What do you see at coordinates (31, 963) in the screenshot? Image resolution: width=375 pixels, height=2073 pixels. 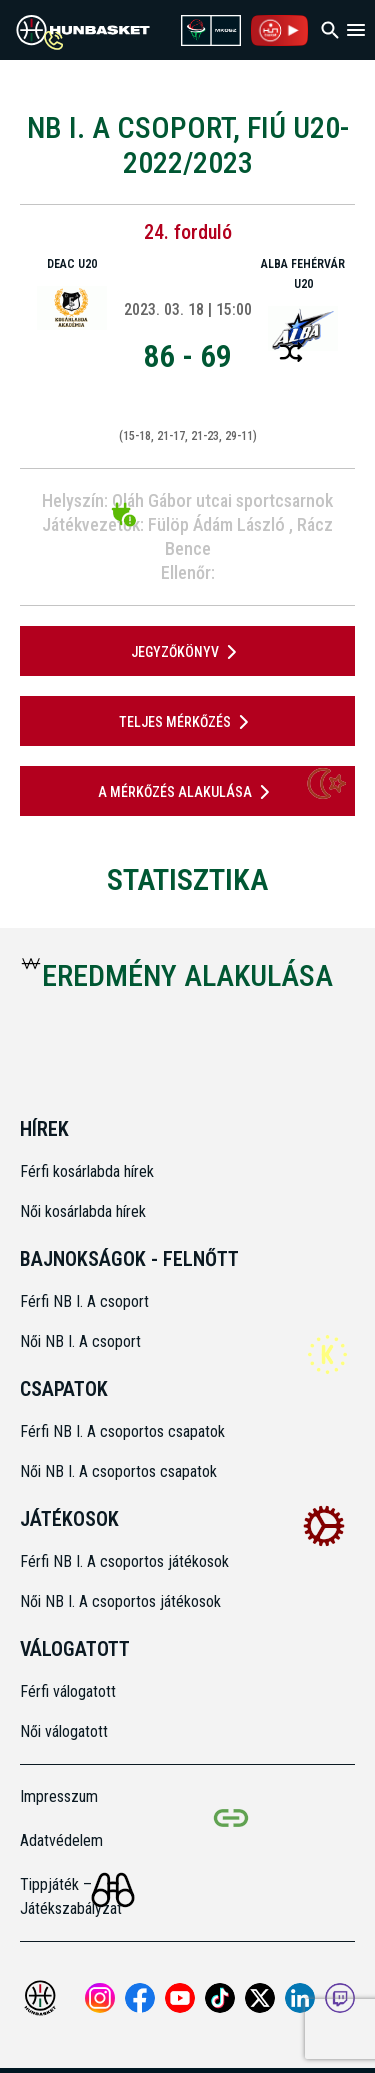 I see `indicates Korean won currency` at bounding box center [31, 963].